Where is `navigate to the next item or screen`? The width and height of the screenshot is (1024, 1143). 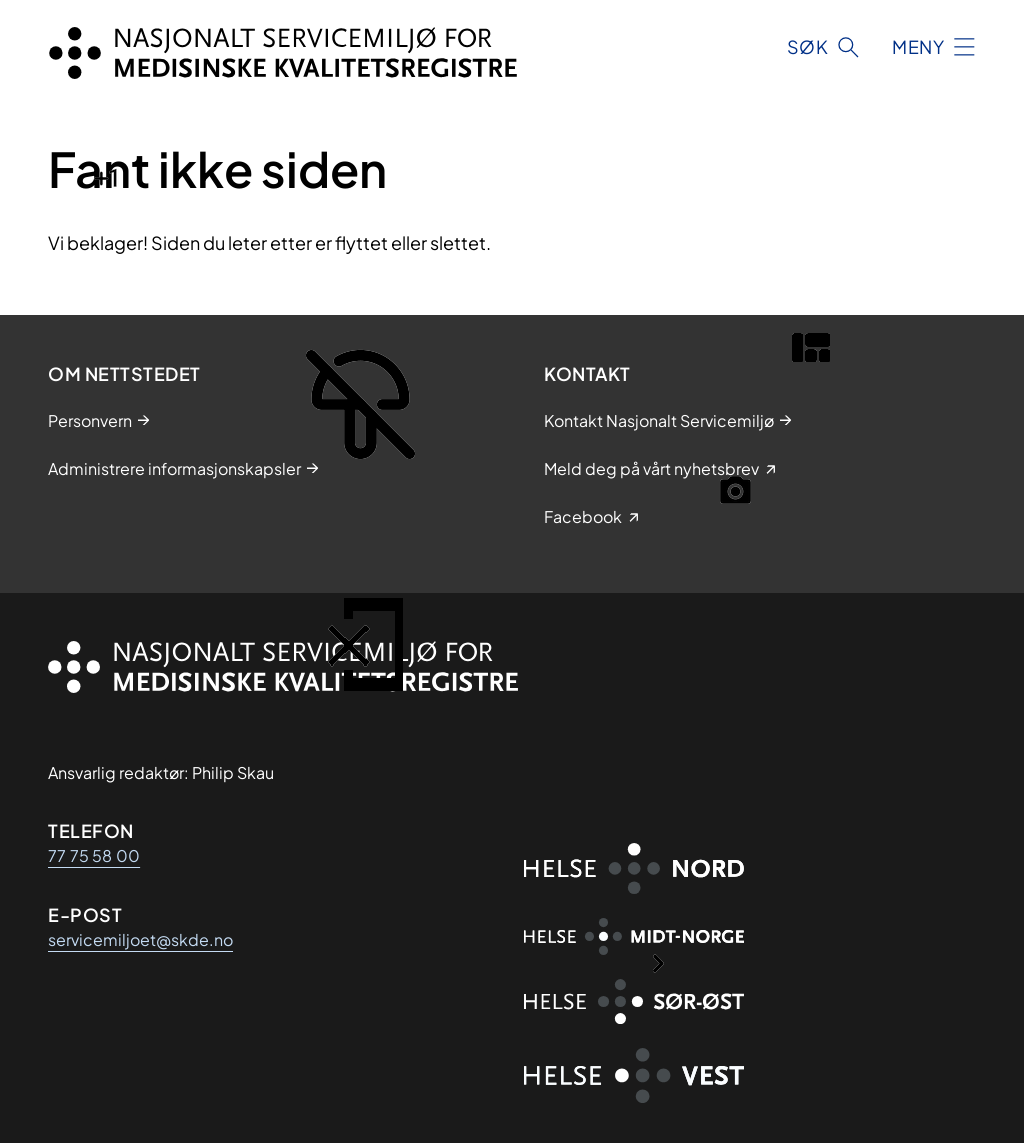 navigate to the next item or screen is located at coordinates (657, 963).